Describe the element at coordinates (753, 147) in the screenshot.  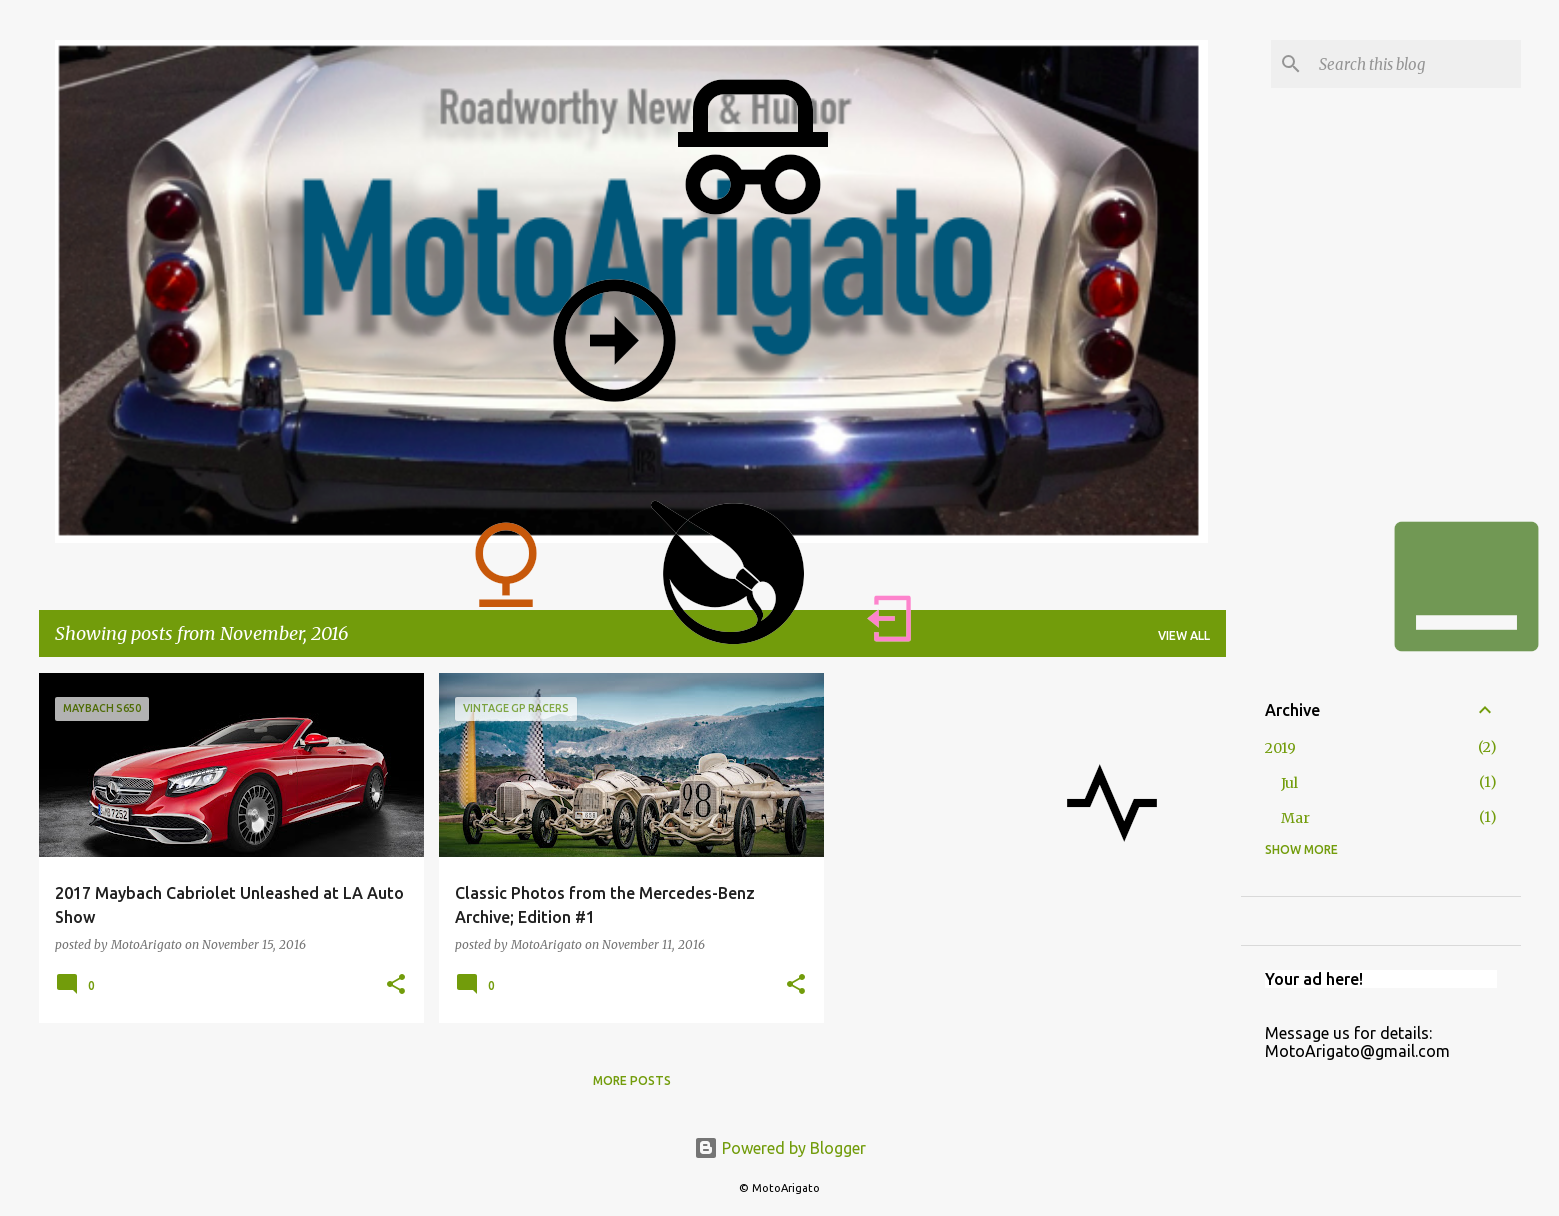
I see `incognito or private browsing mode` at that location.